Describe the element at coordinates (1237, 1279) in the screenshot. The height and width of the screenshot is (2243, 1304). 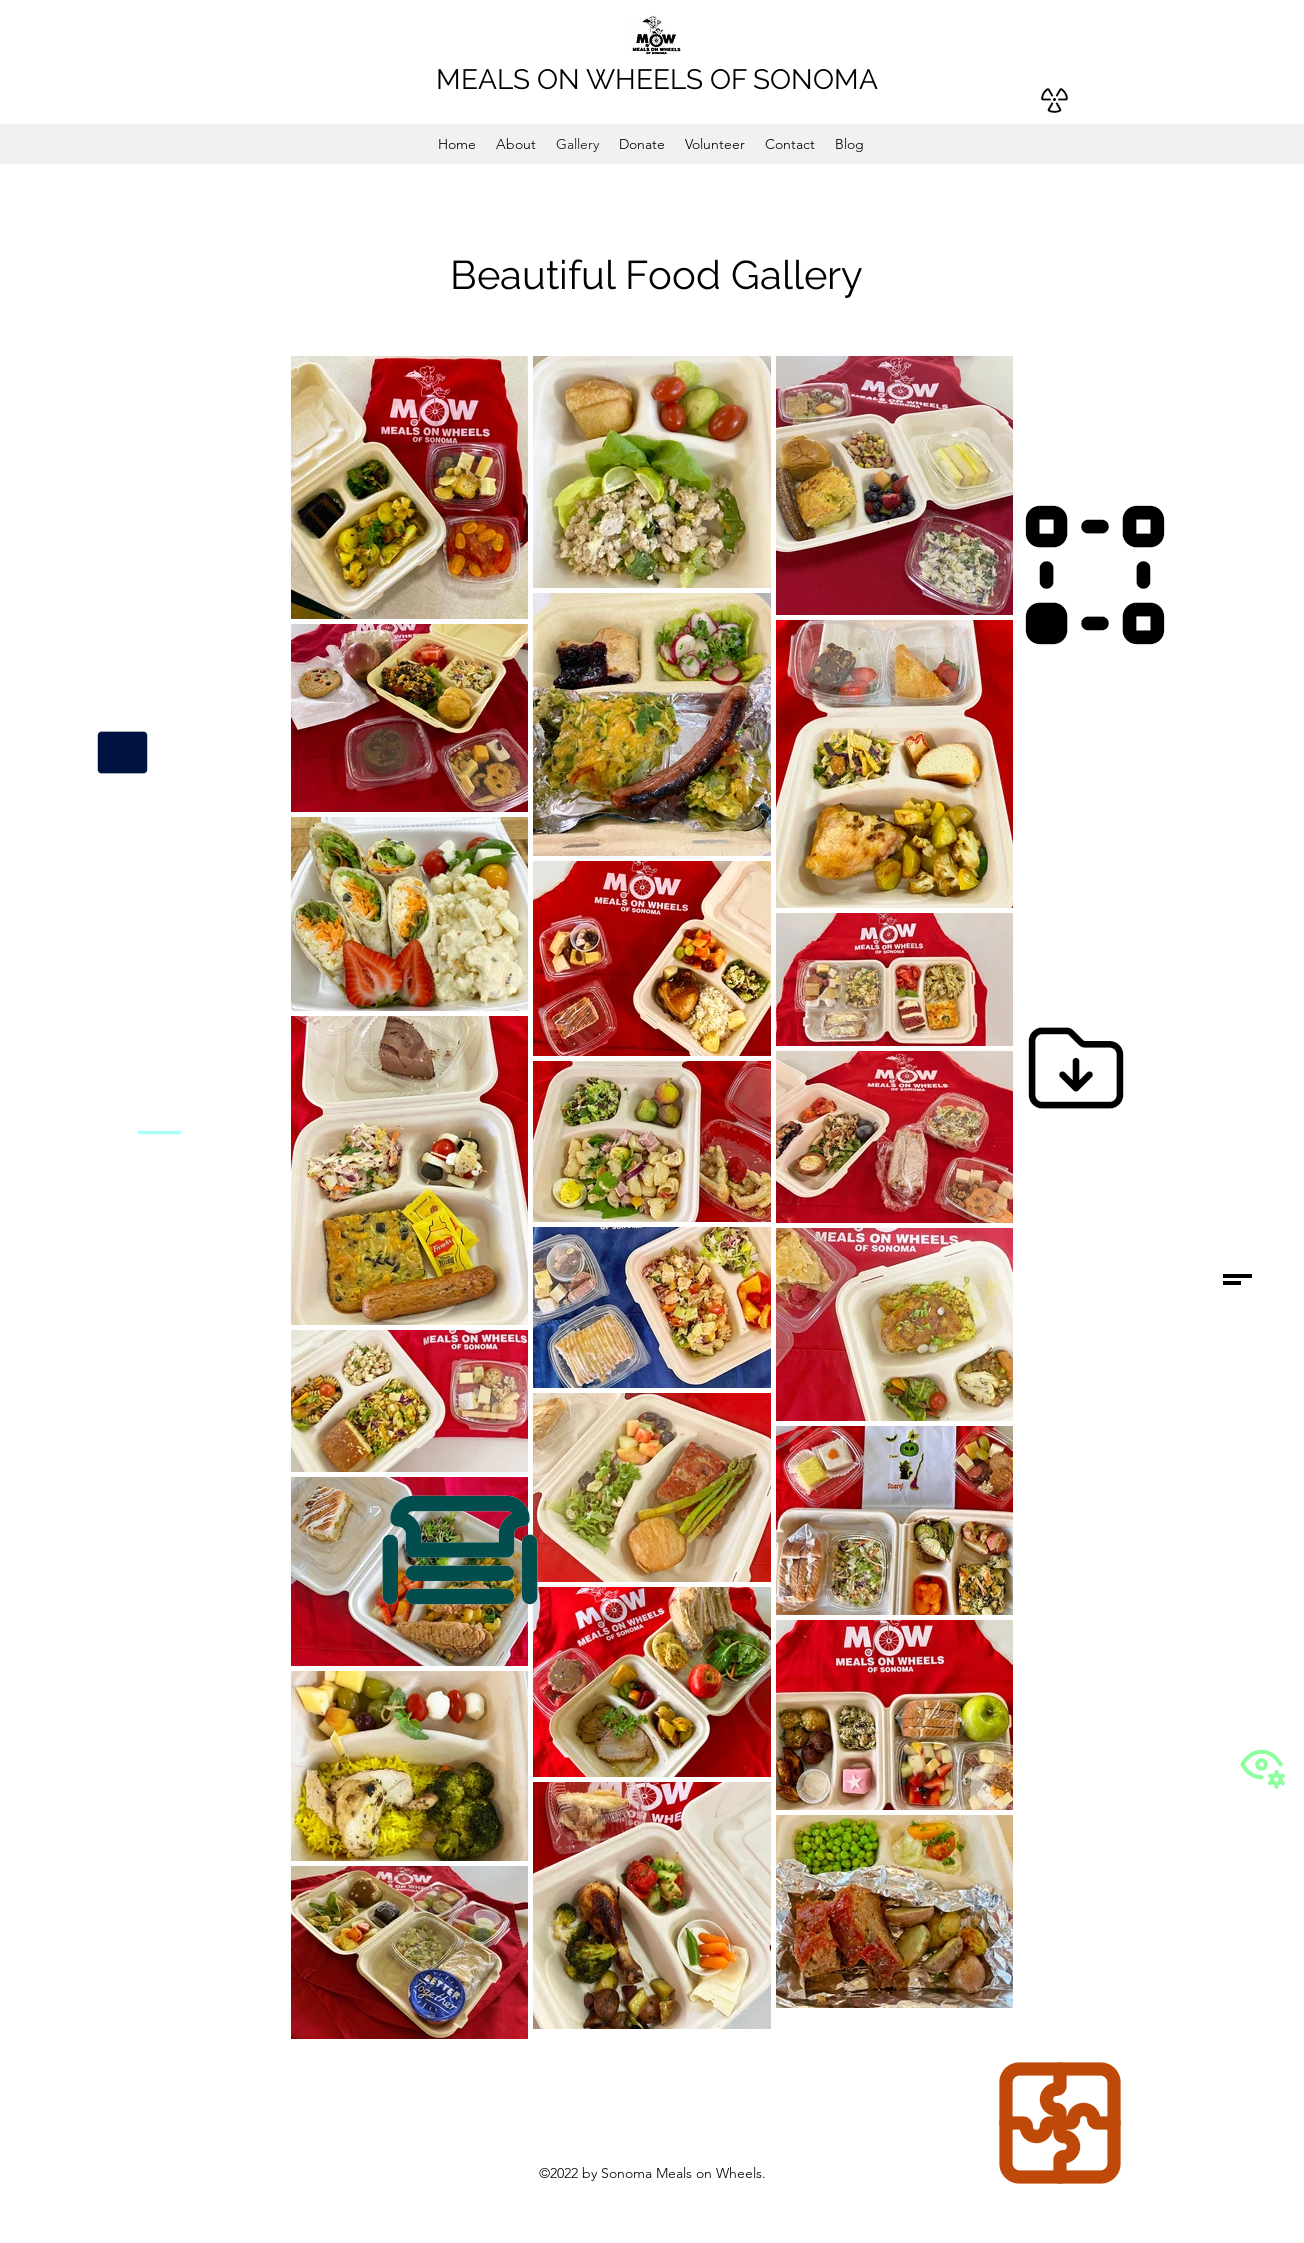
I see `enter a short text response` at that location.